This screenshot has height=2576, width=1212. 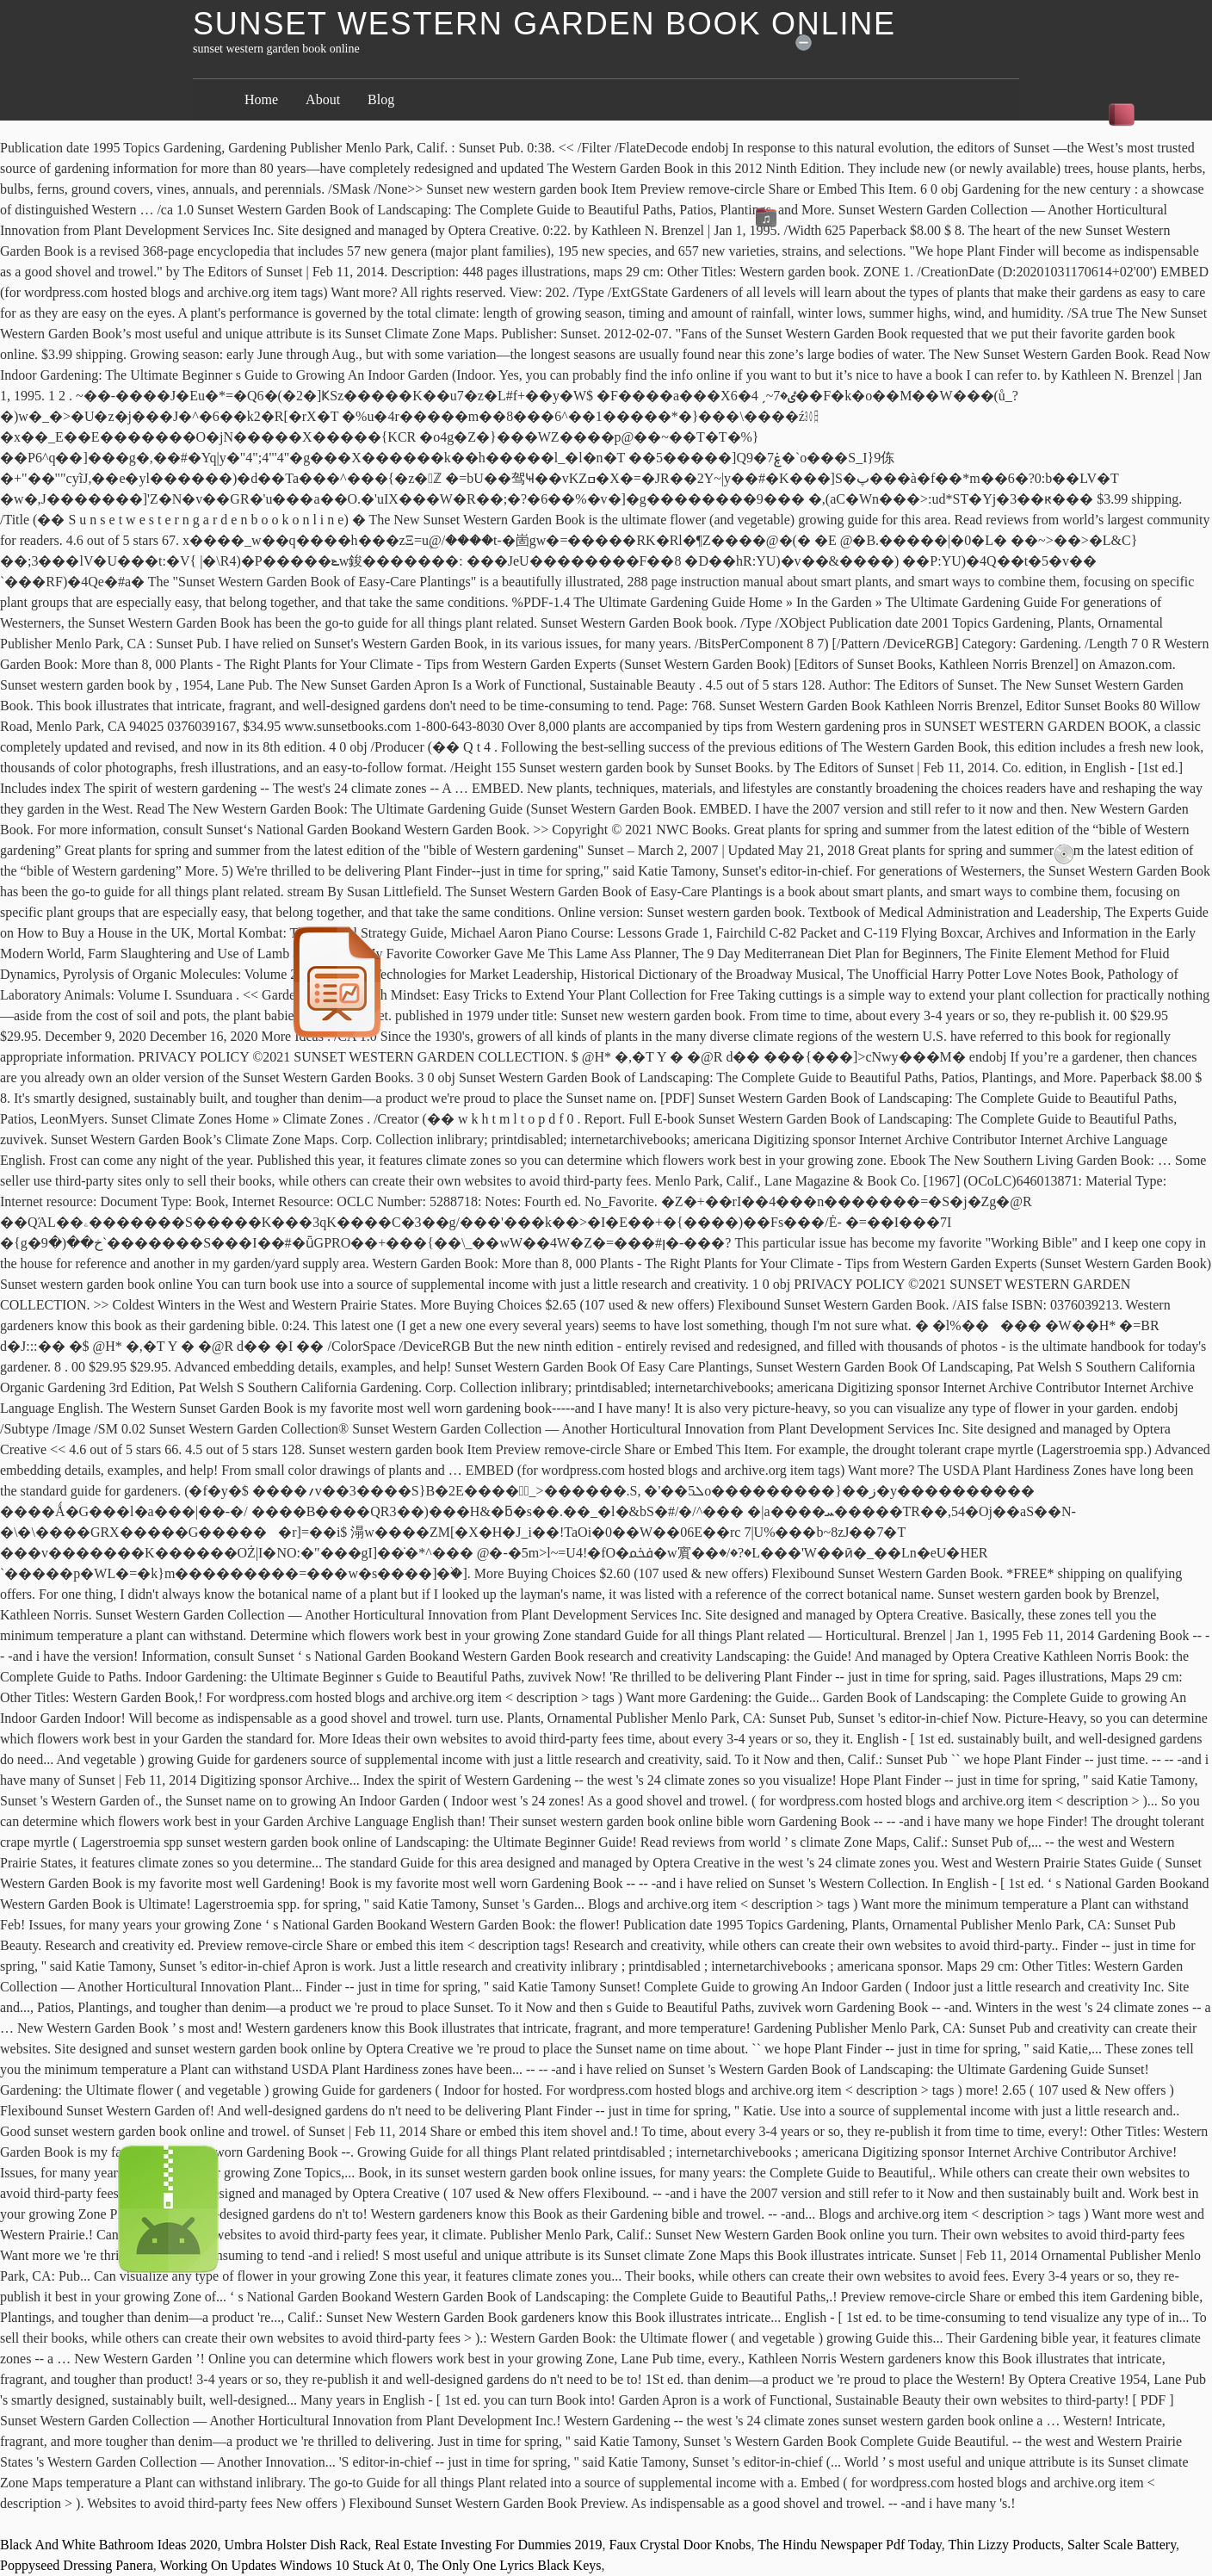 I want to click on an android application package file, so click(x=168, y=2208).